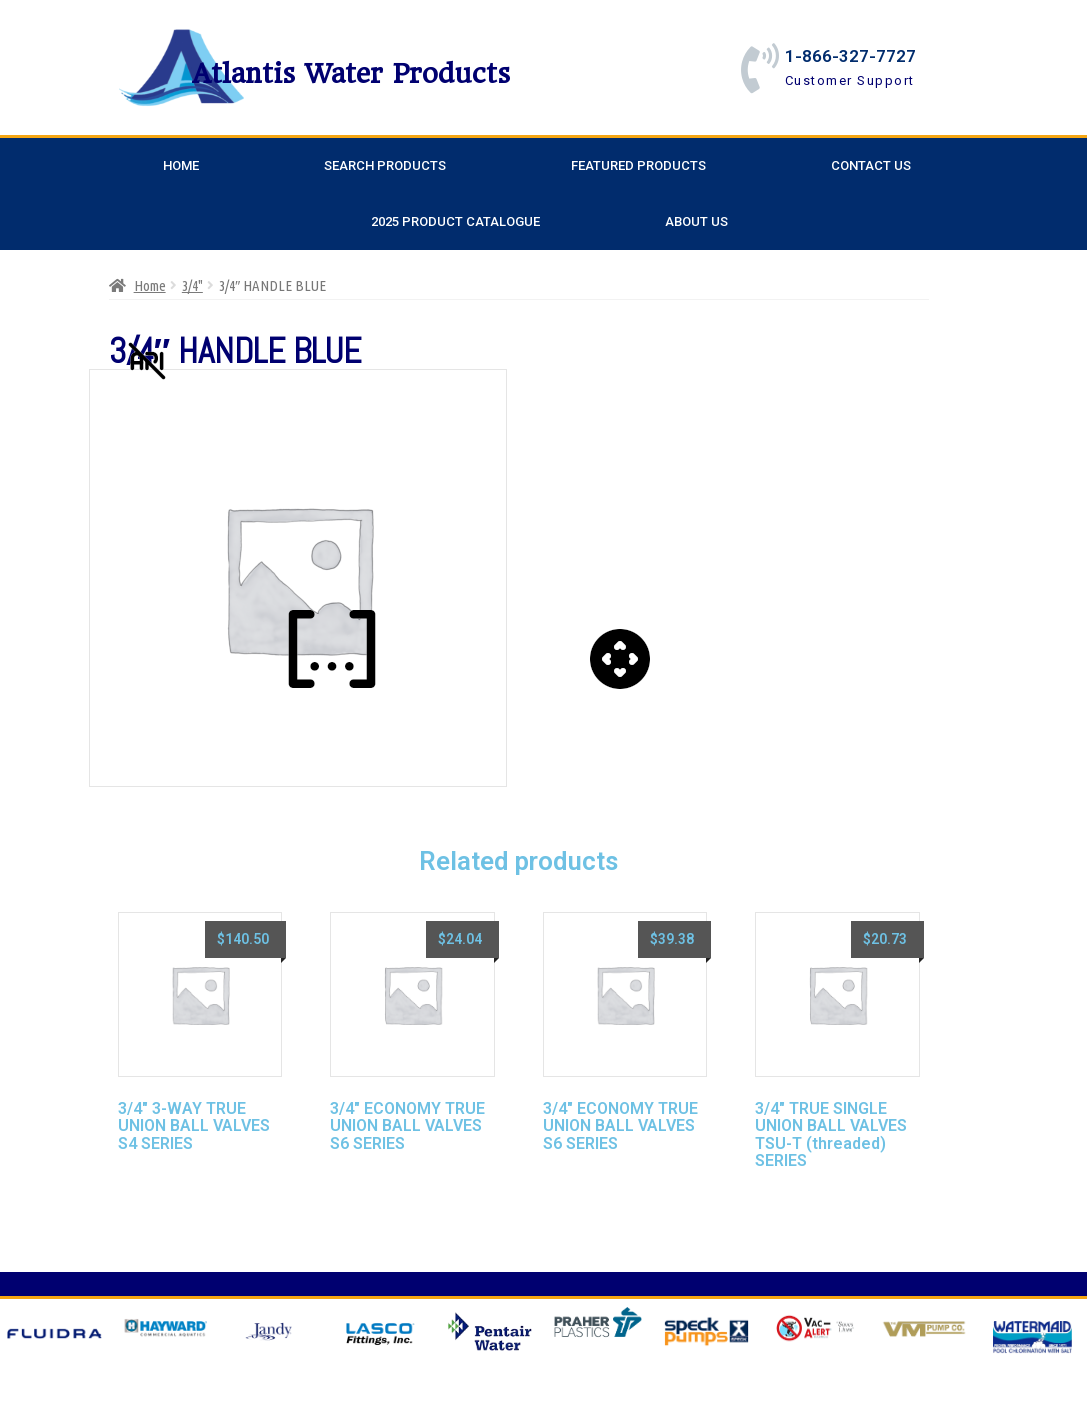 The width and height of the screenshot is (1087, 1420). What do you see at coordinates (620, 659) in the screenshot?
I see `expand or move content in all directions` at bounding box center [620, 659].